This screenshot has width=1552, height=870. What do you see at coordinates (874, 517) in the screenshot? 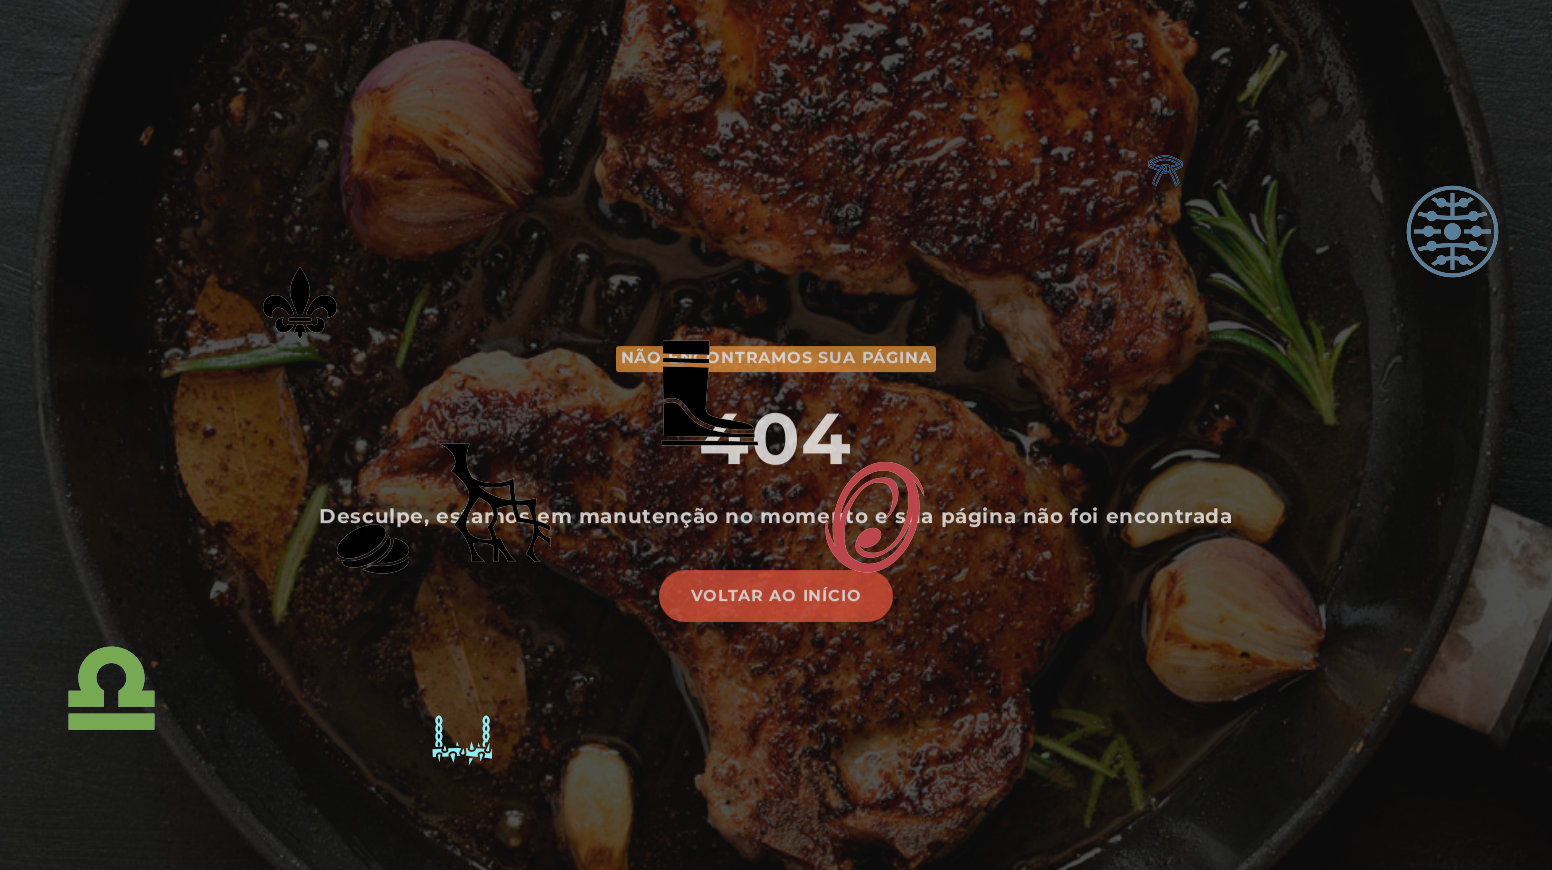
I see `access a portal or gateway feature` at bounding box center [874, 517].